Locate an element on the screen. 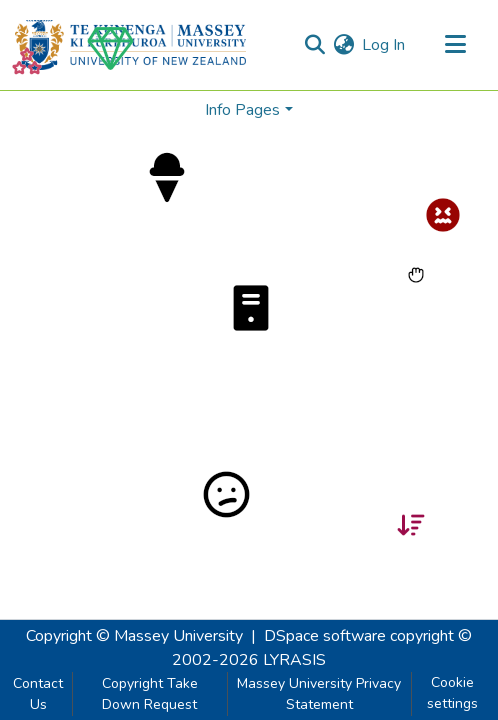 The width and height of the screenshot is (498, 720). sort items in ascending order is located at coordinates (411, 525).